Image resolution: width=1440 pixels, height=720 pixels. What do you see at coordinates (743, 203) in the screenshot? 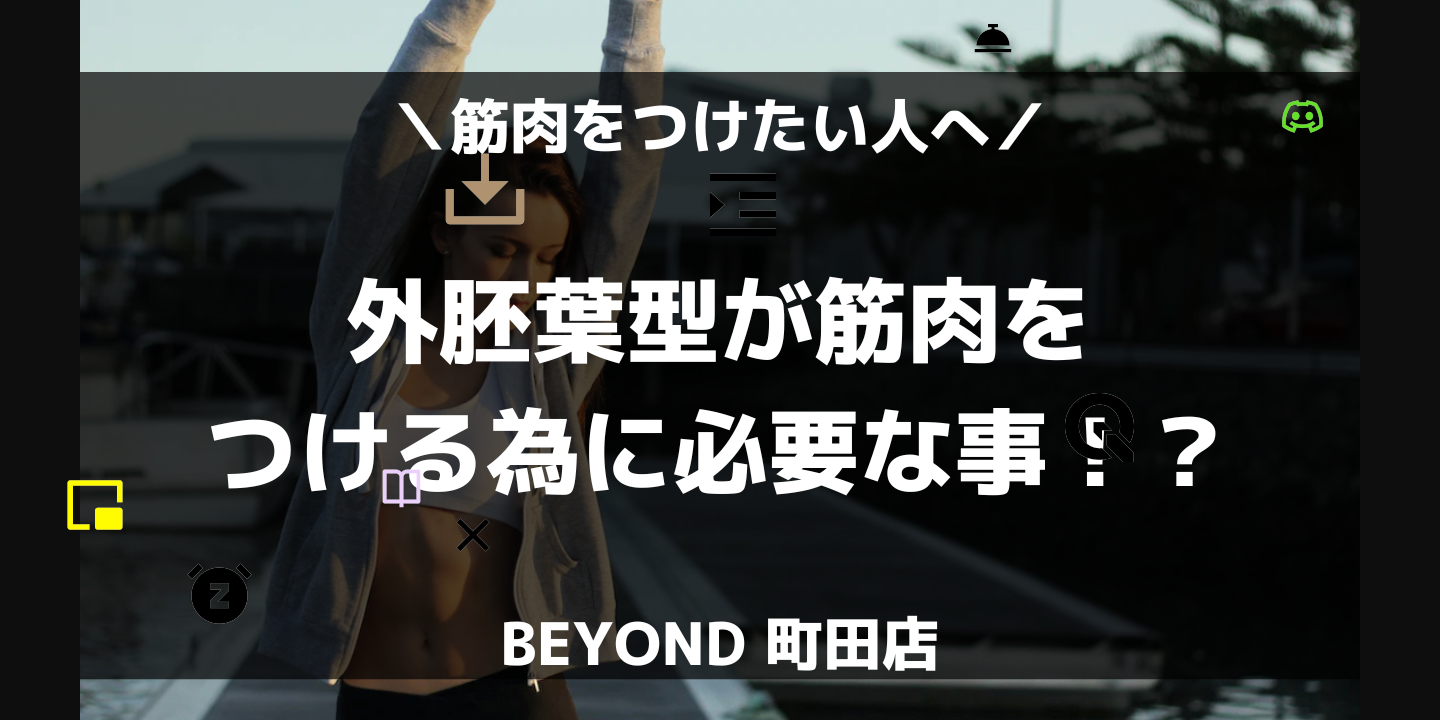
I see `increase text indentation` at bounding box center [743, 203].